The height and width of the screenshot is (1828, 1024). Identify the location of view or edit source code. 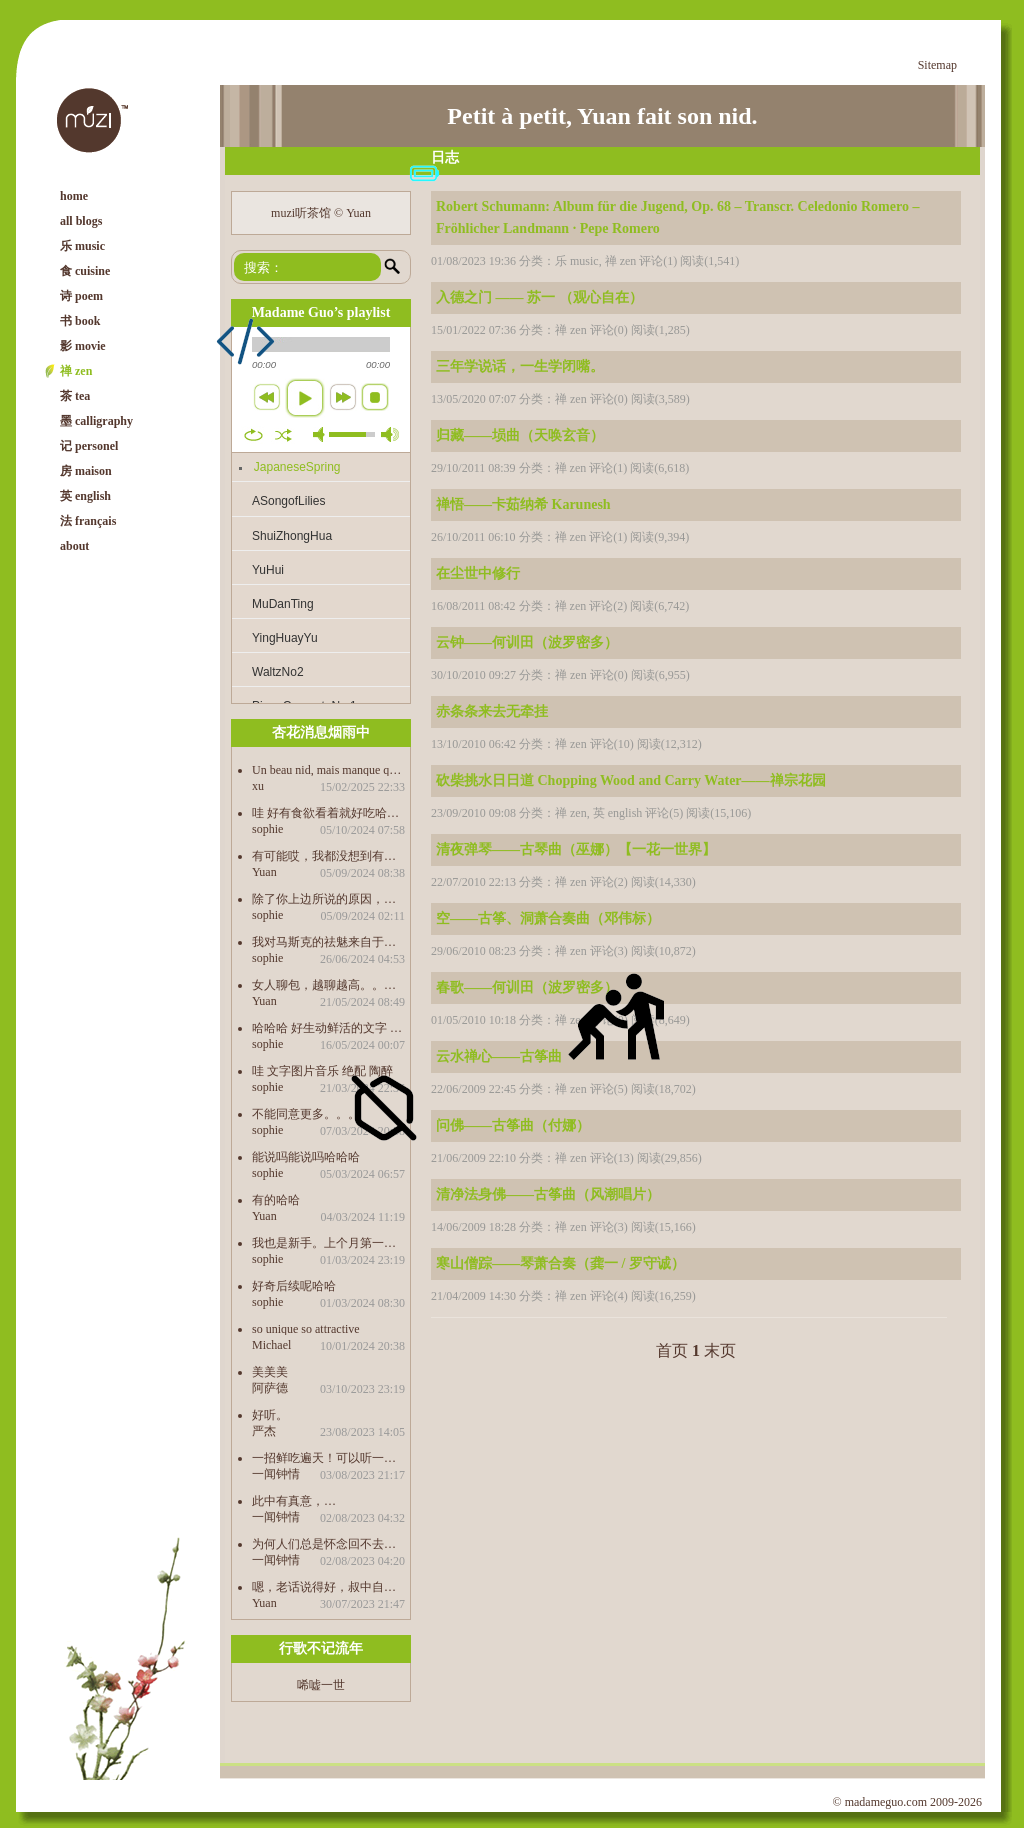
(245, 341).